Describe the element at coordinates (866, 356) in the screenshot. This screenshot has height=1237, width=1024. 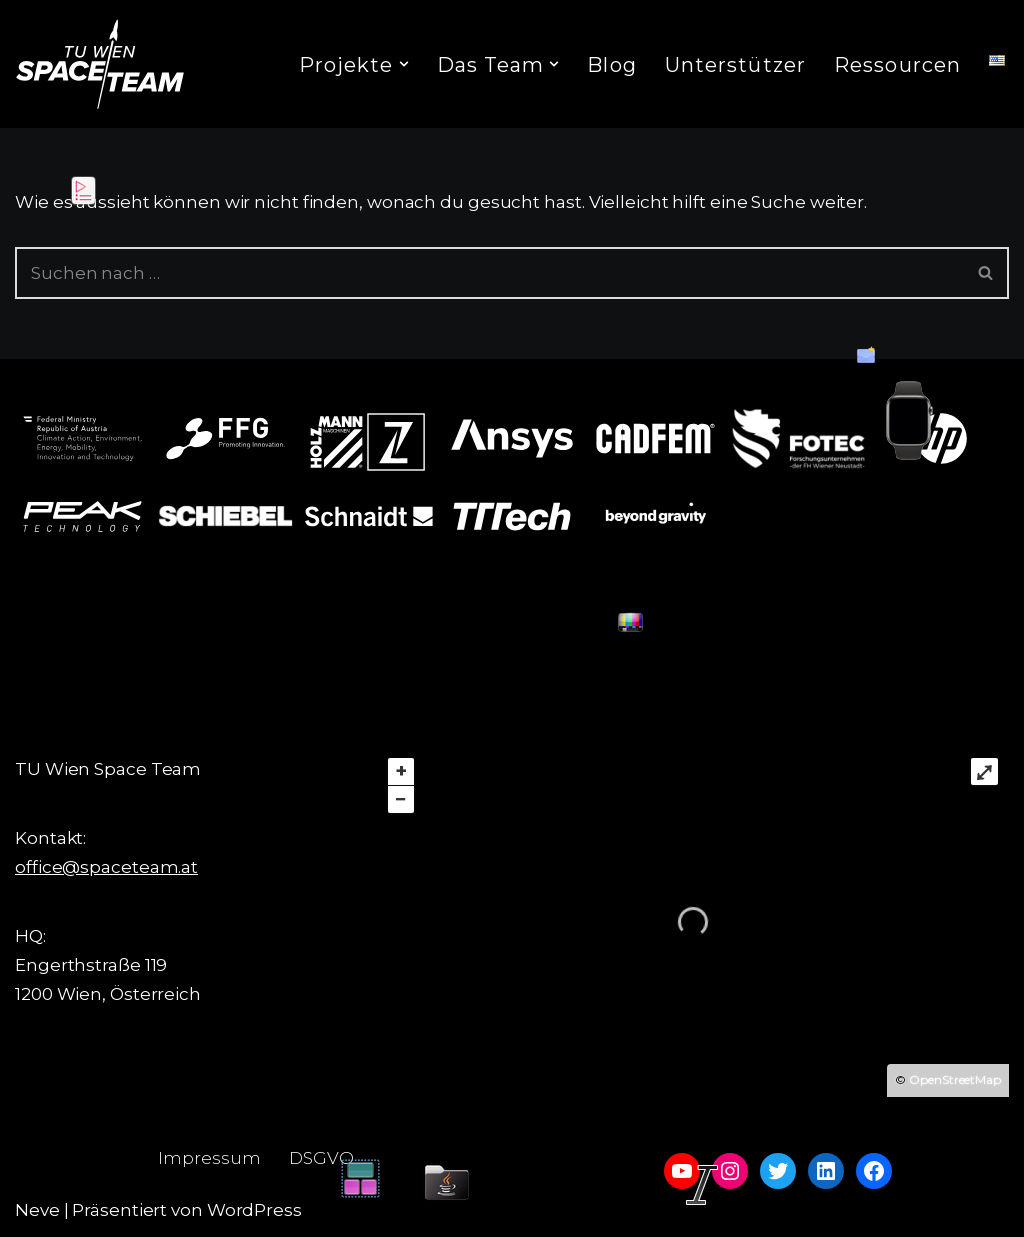
I see `mark email as unread` at that location.